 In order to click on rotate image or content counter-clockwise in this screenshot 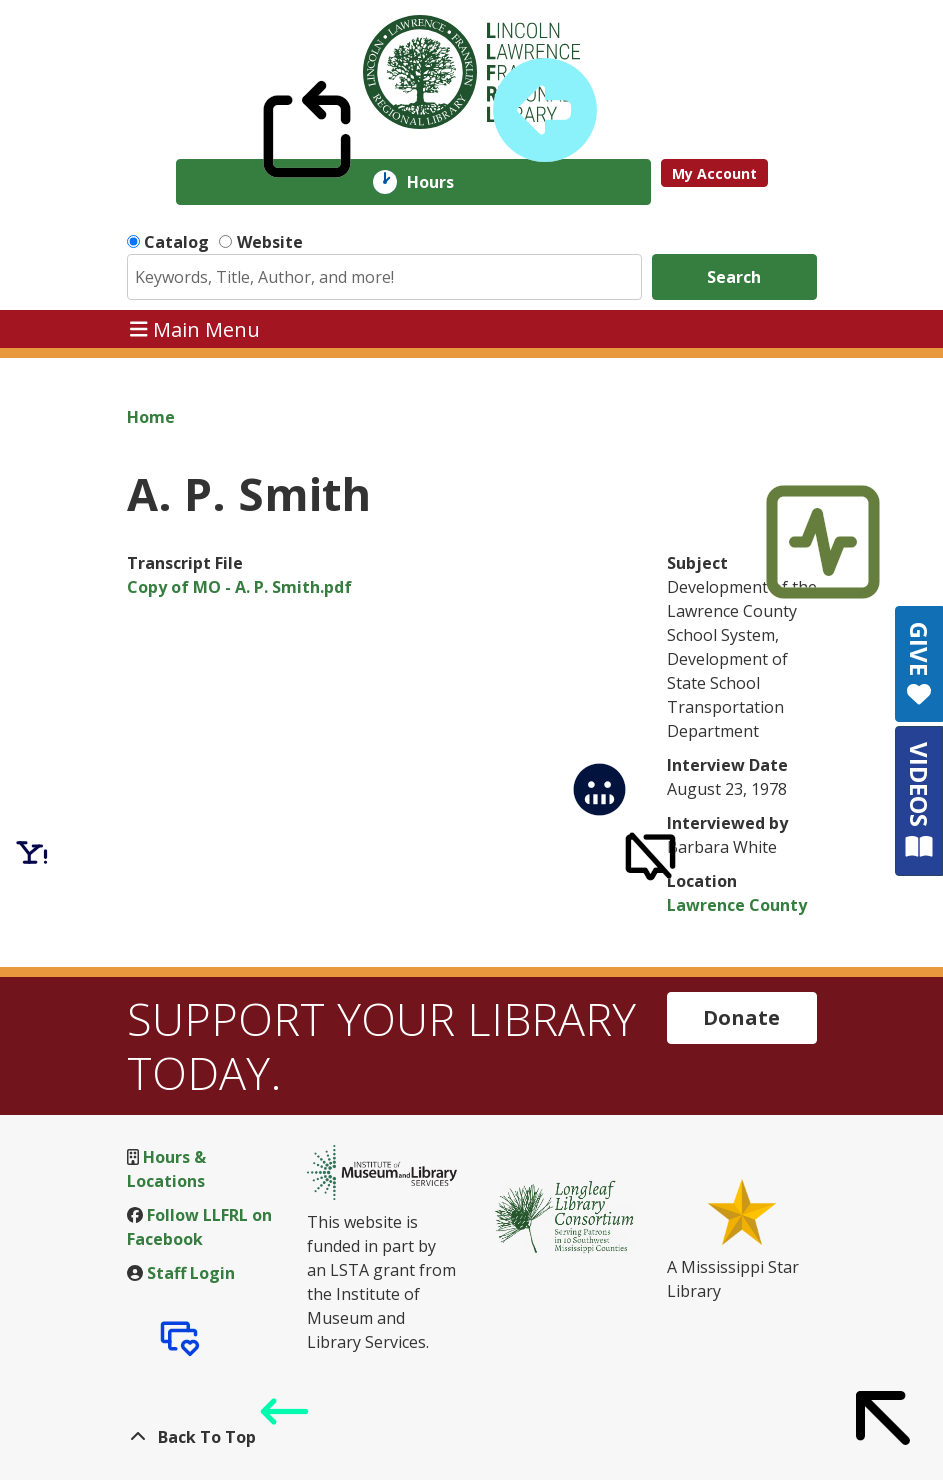, I will do `click(307, 134)`.